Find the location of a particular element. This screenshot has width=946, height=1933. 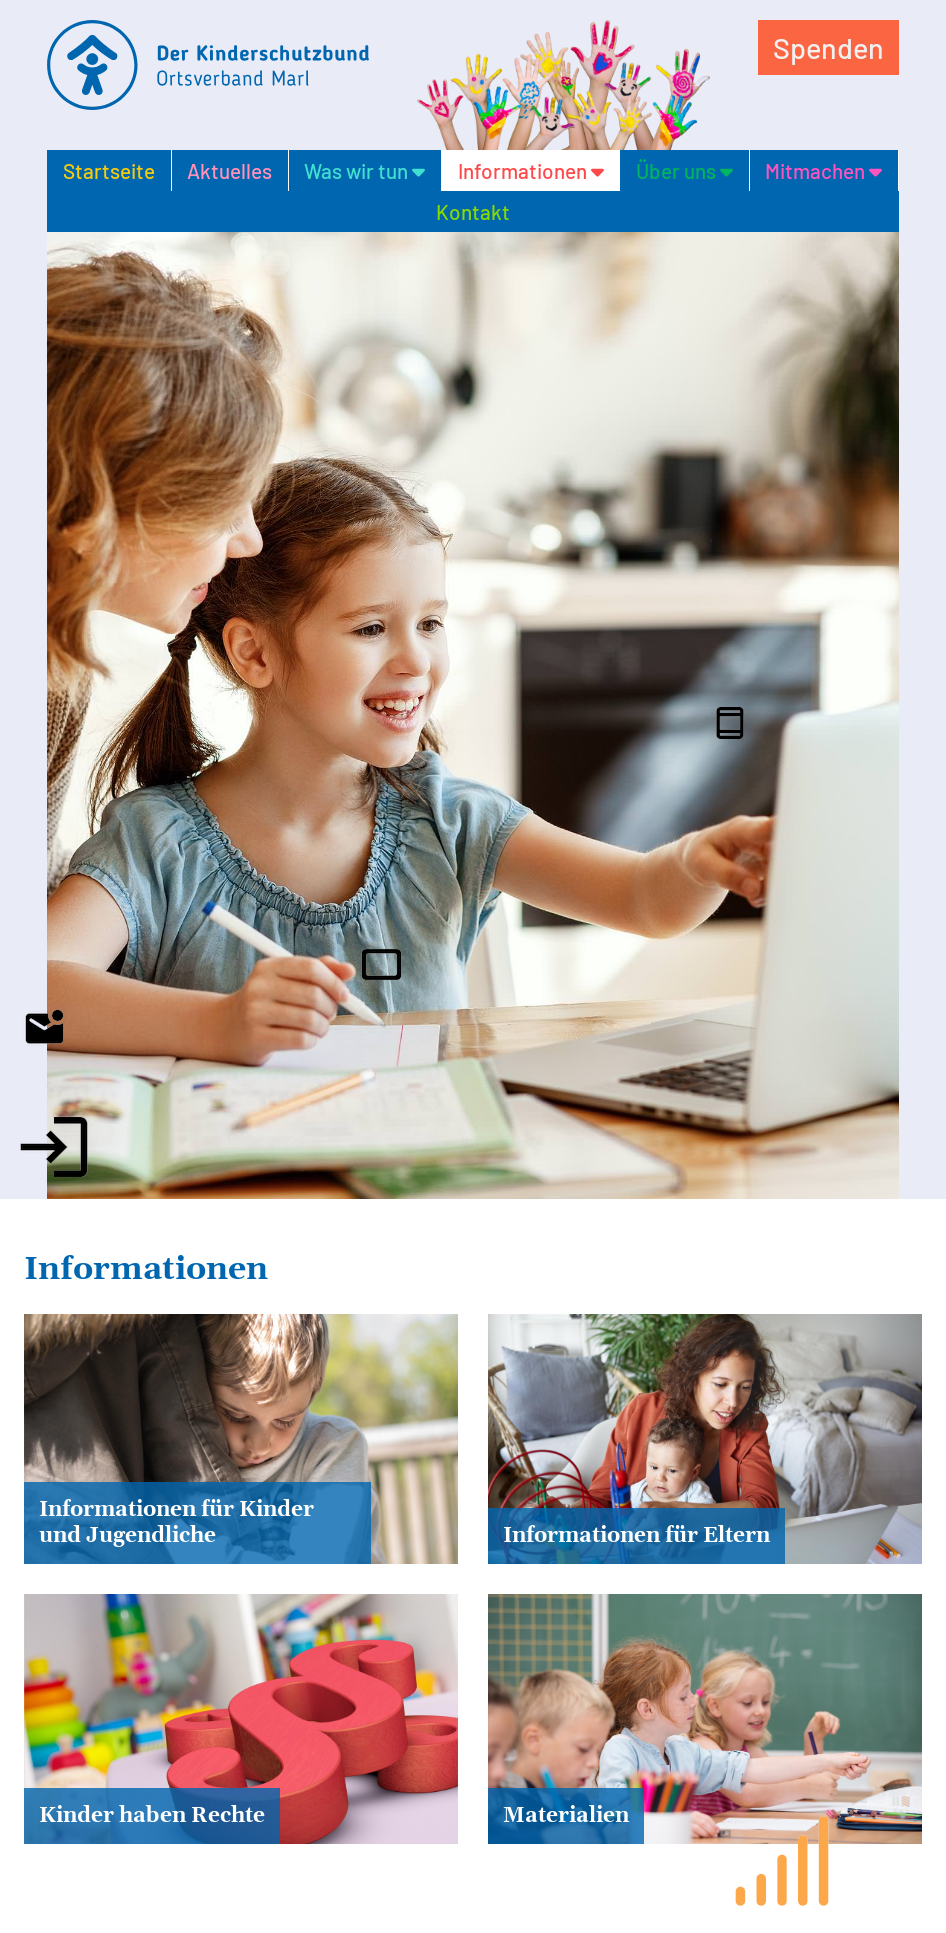

indicates an unread email in your inbox is located at coordinates (44, 1028).